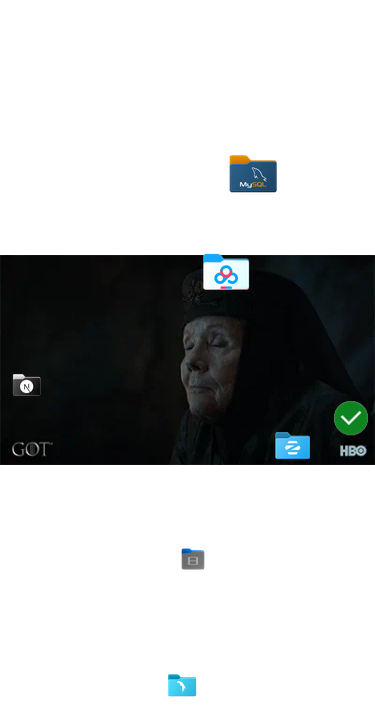  Describe the element at coordinates (182, 686) in the screenshot. I see `open parrot os system folder` at that location.